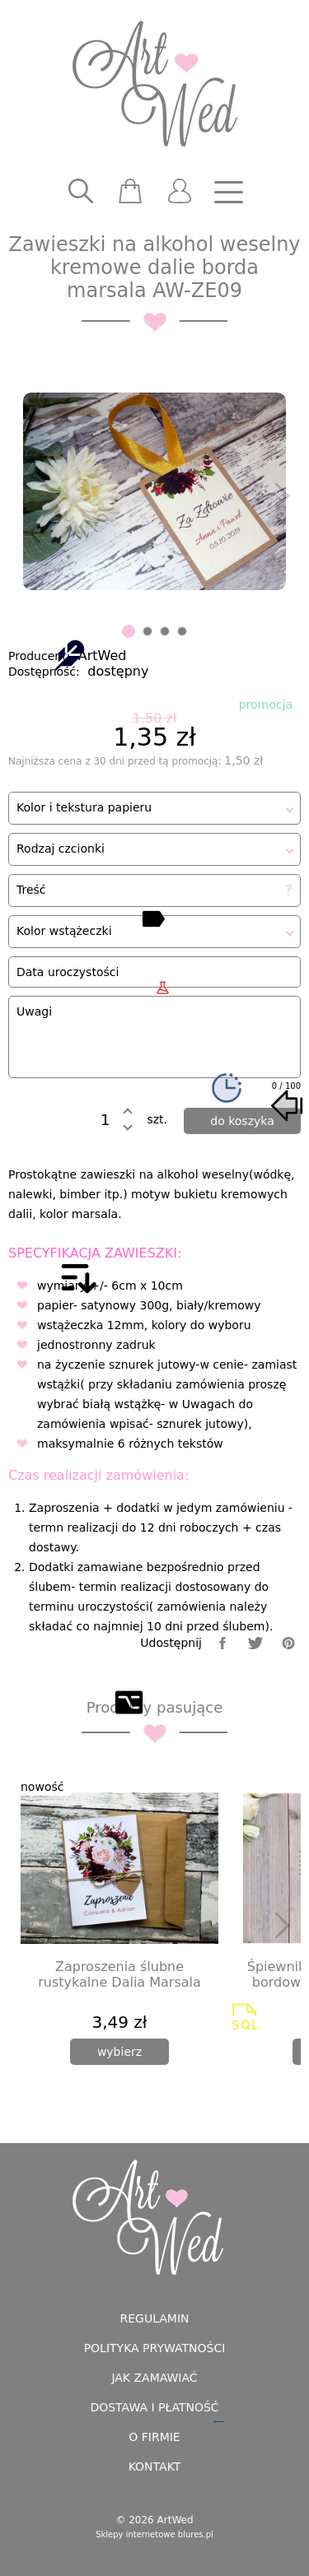 This screenshot has width=309, height=2576. Describe the element at coordinates (244, 2017) in the screenshot. I see `open or view an SQL database file` at that location.